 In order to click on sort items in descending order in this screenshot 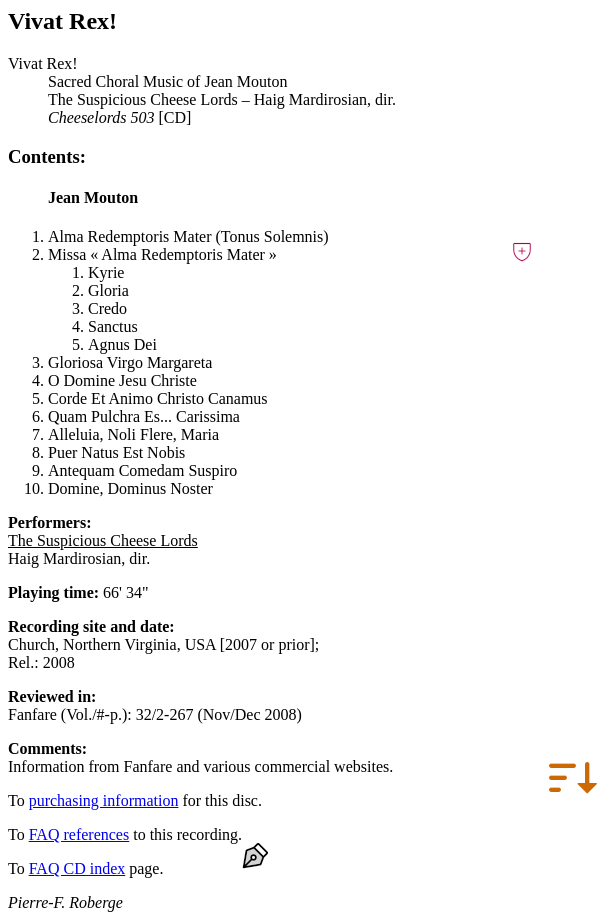, I will do `click(573, 777)`.